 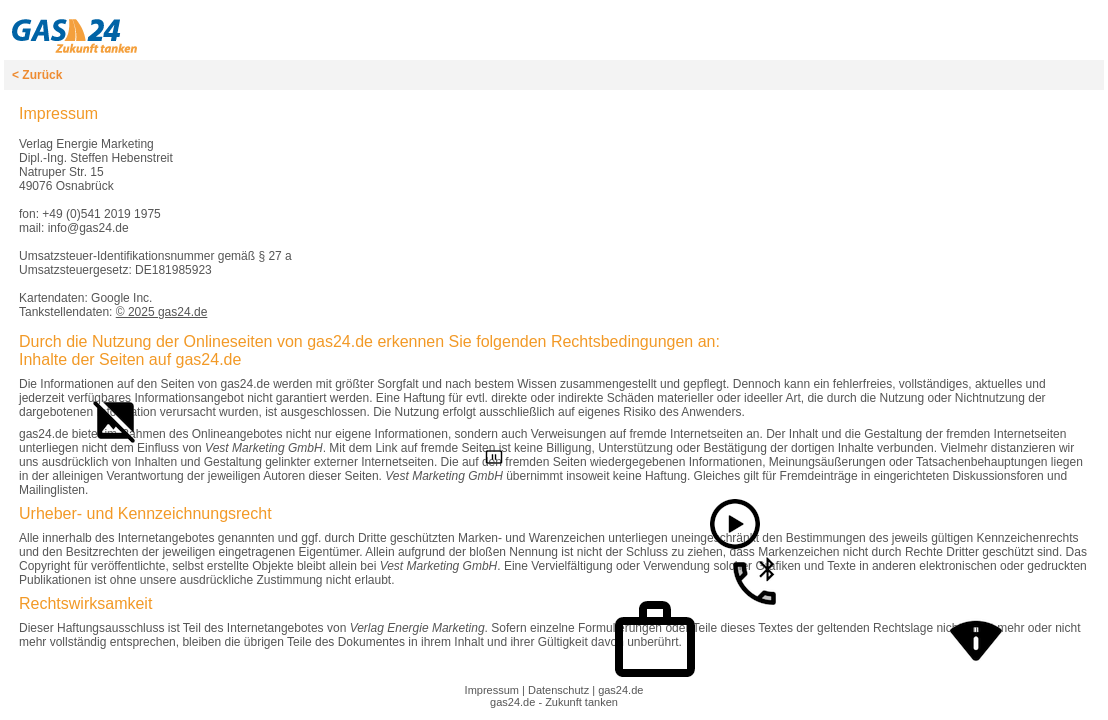 I want to click on play media or video content, so click(x=735, y=524).